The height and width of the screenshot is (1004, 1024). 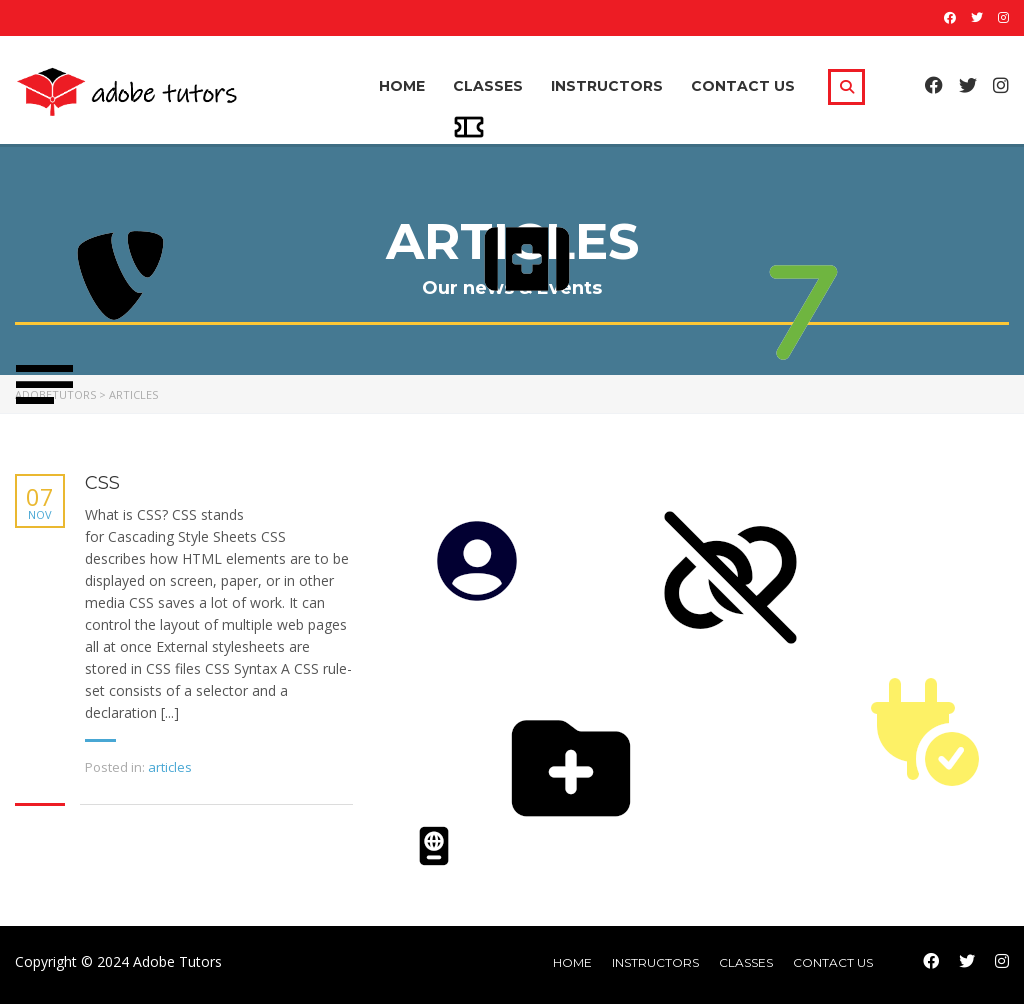 I want to click on create a new folder, so click(x=571, y=772).